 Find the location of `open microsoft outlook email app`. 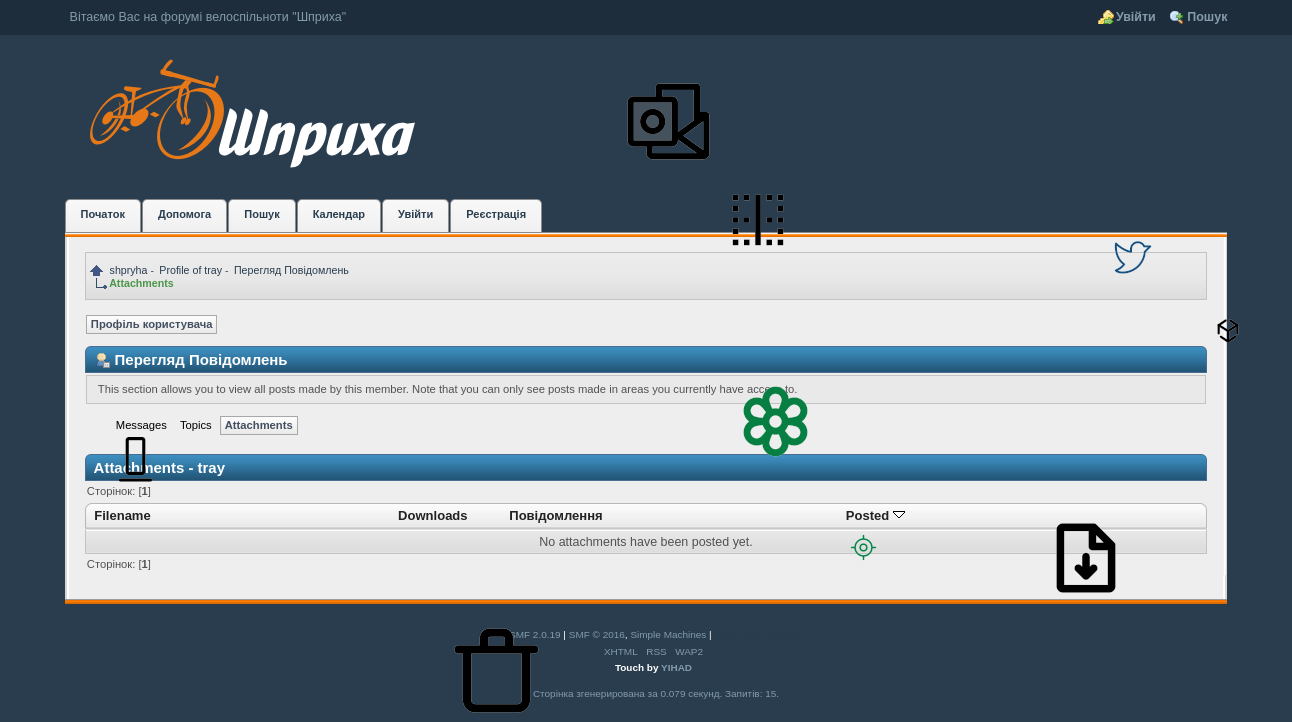

open microsoft outlook email app is located at coordinates (668, 121).